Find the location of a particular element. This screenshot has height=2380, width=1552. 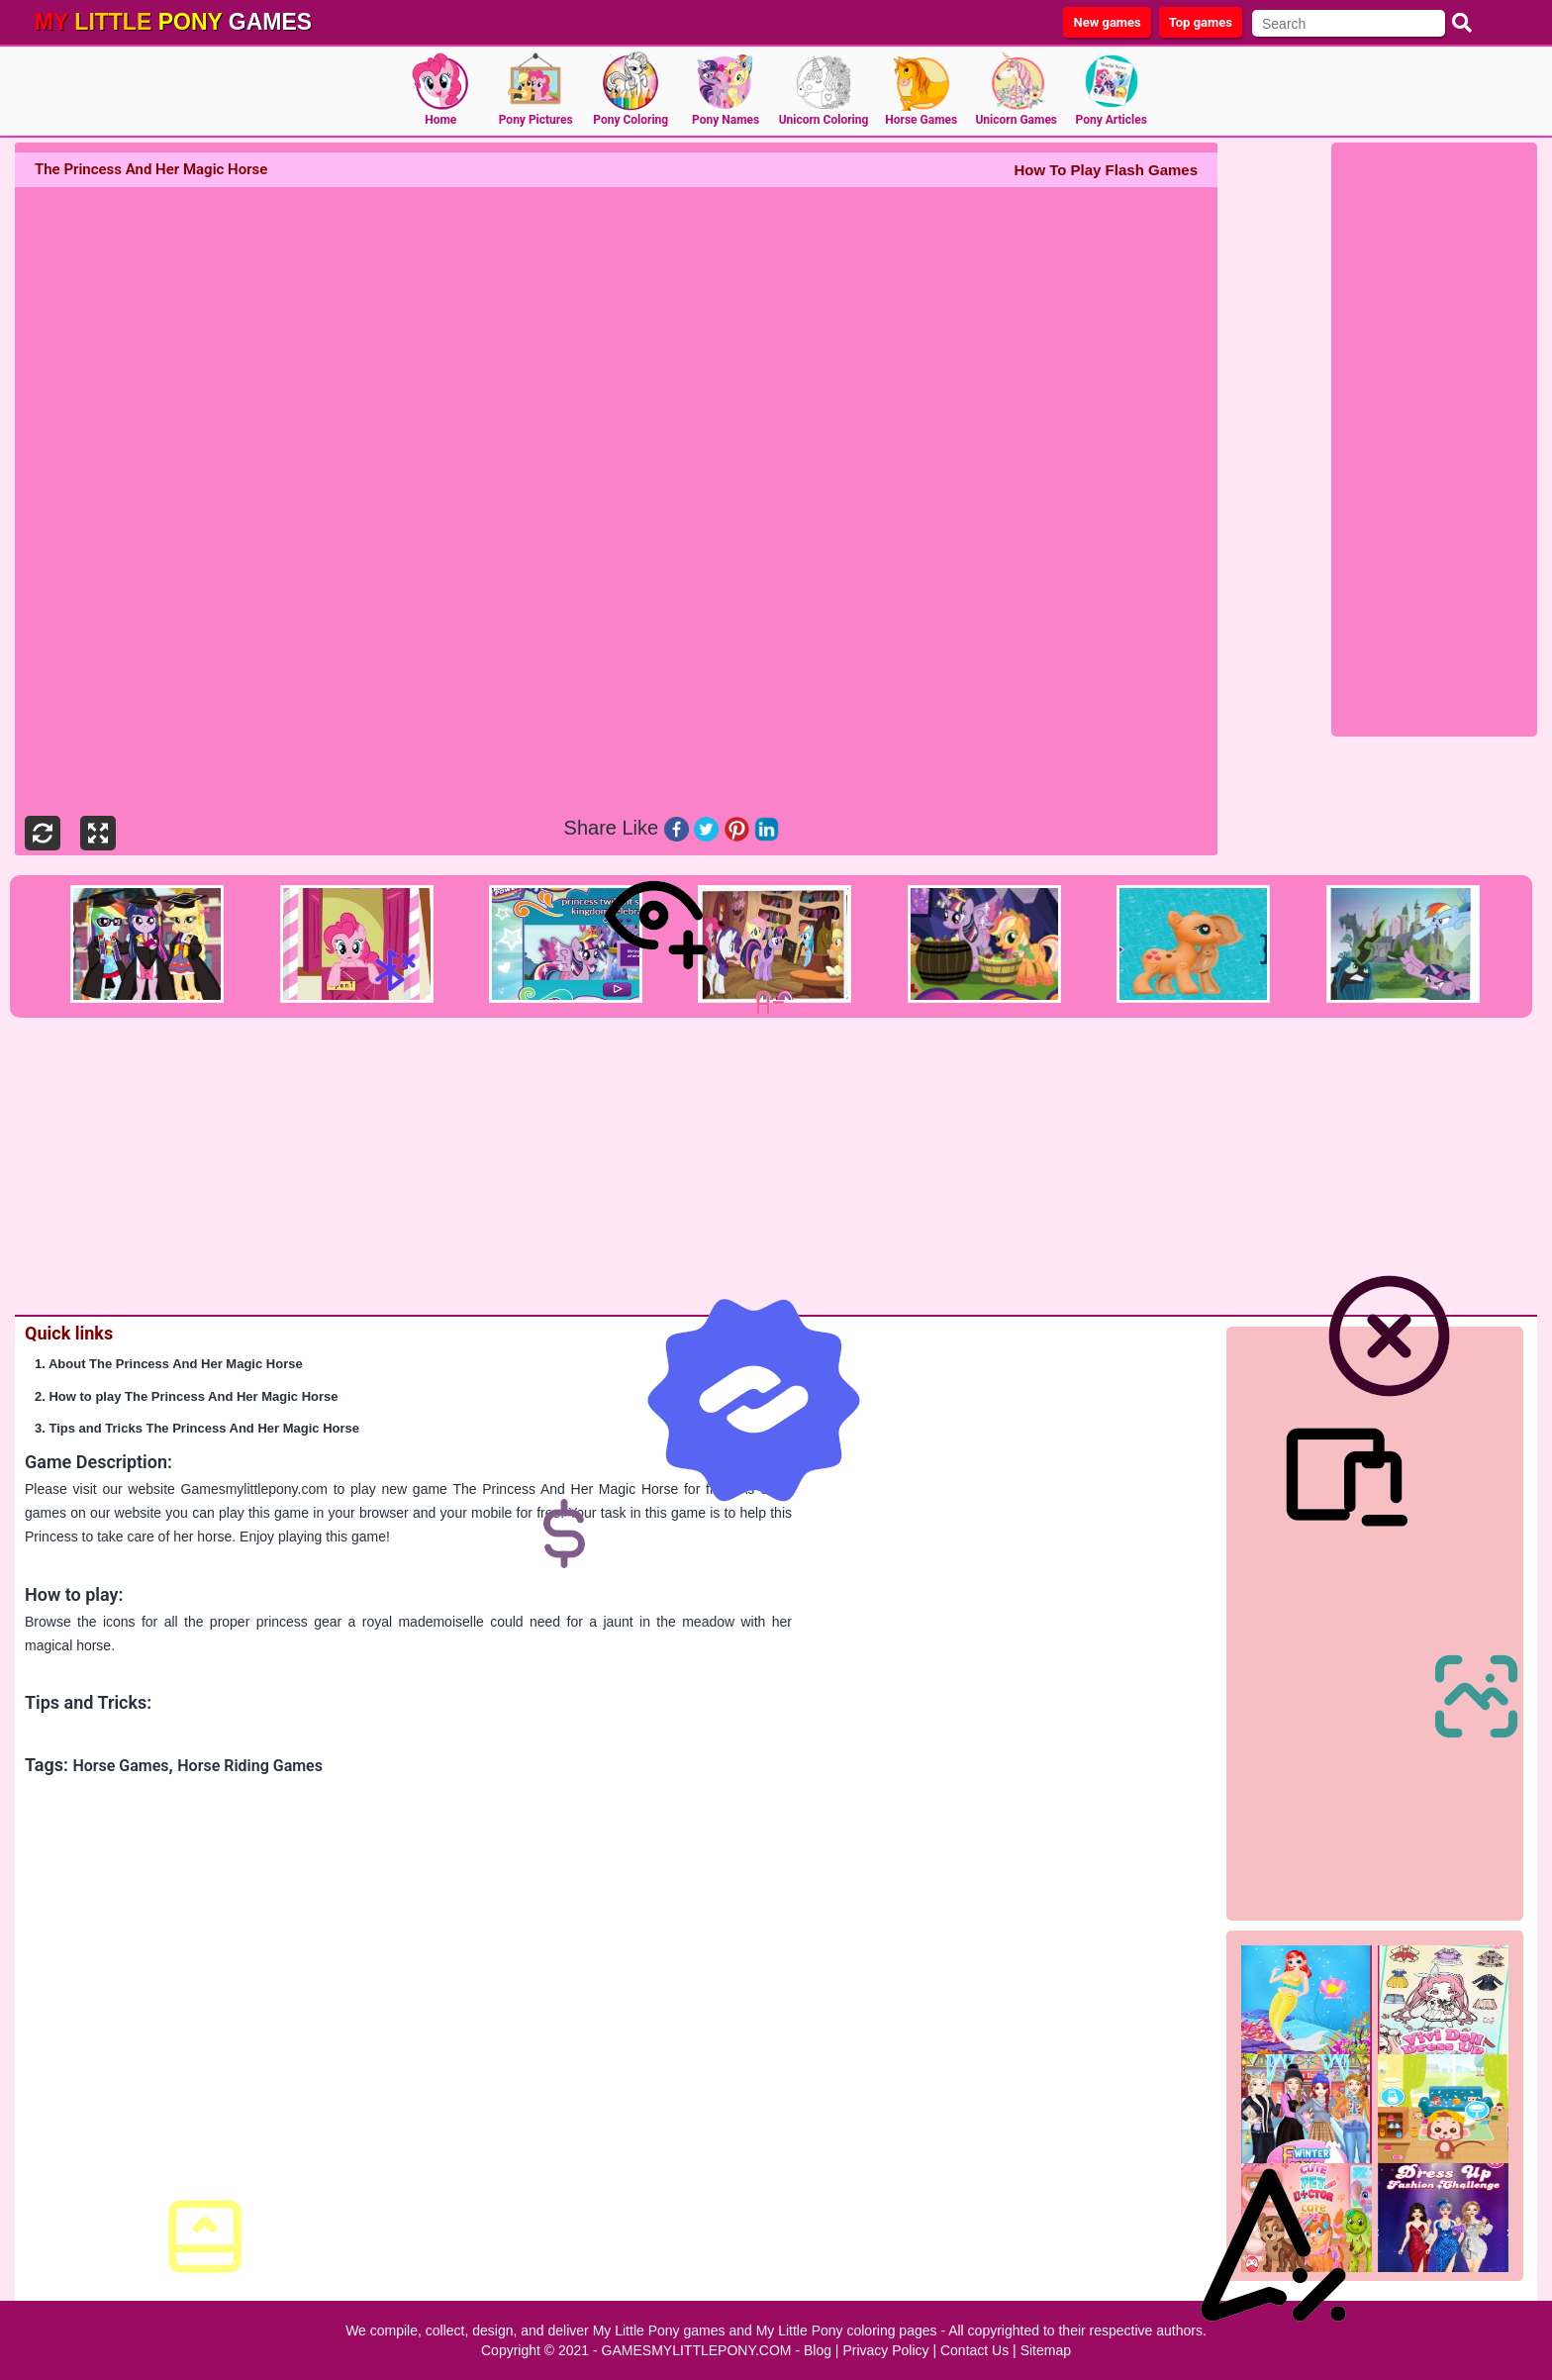

view discounted or sale locations nearby is located at coordinates (1269, 2244).